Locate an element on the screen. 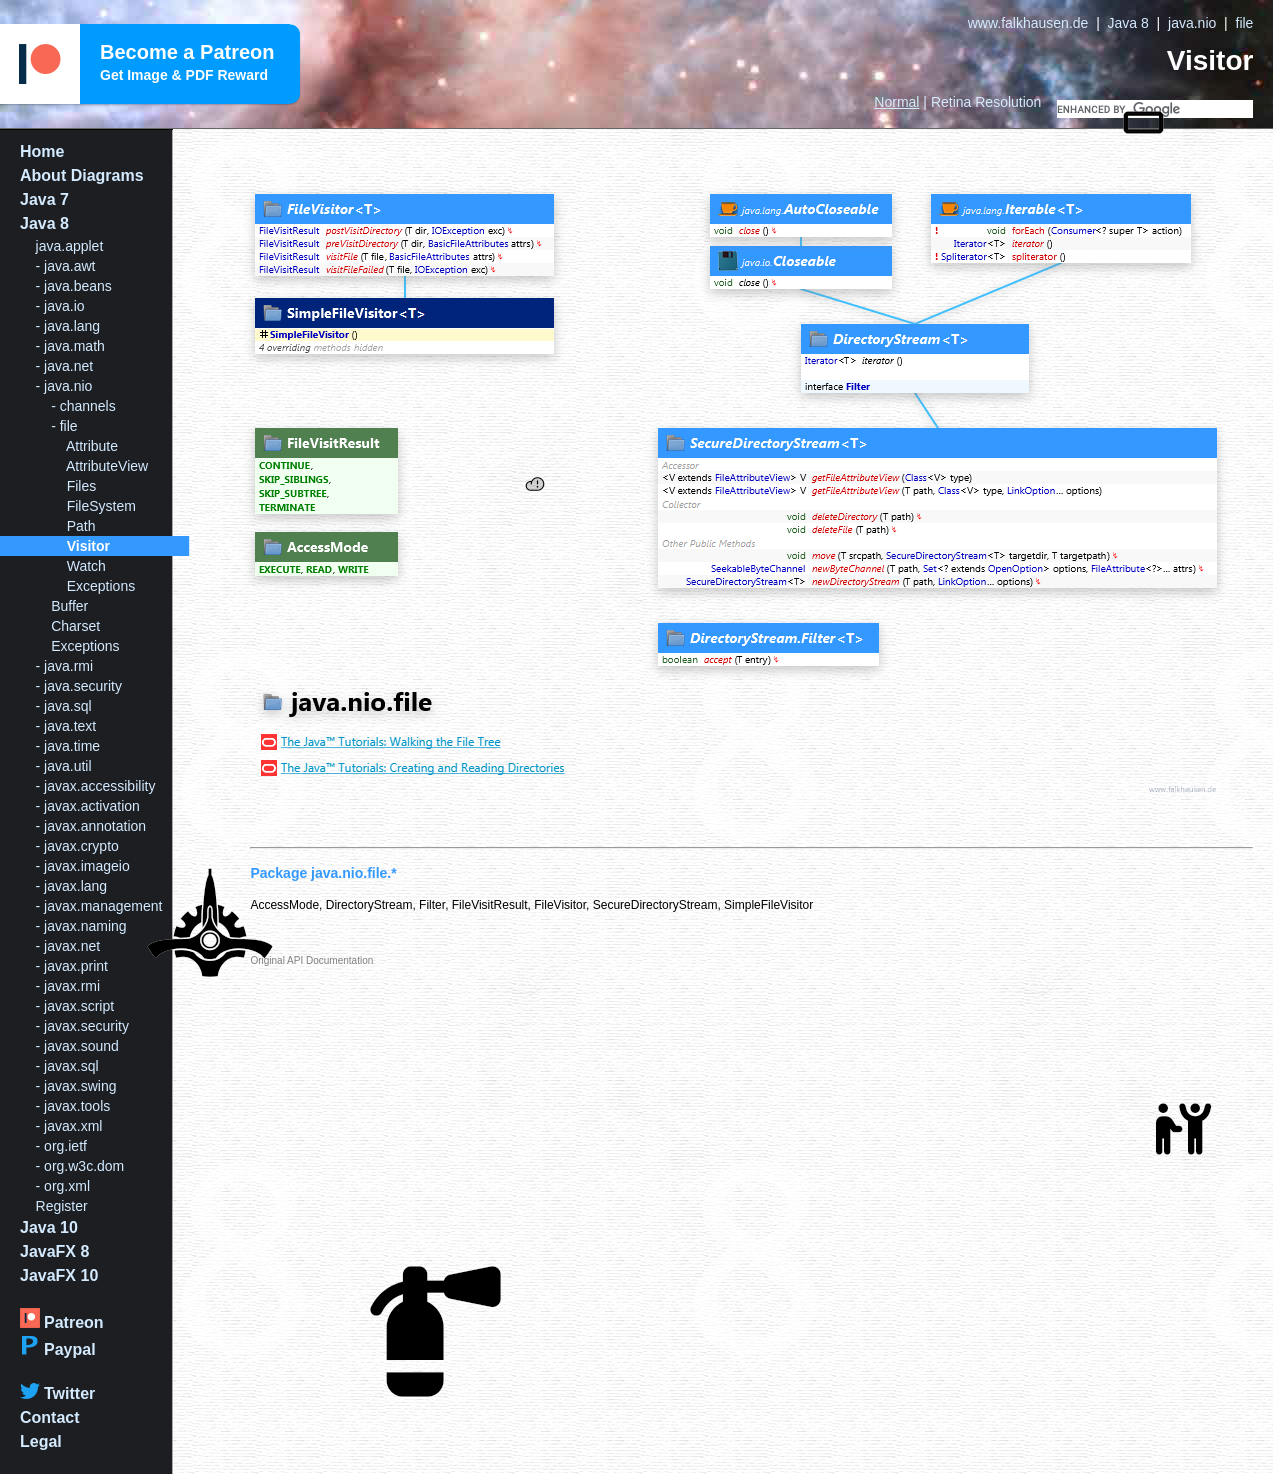 The width and height of the screenshot is (1273, 1474). report a robbery or theft incident is located at coordinates (1184, 1129).